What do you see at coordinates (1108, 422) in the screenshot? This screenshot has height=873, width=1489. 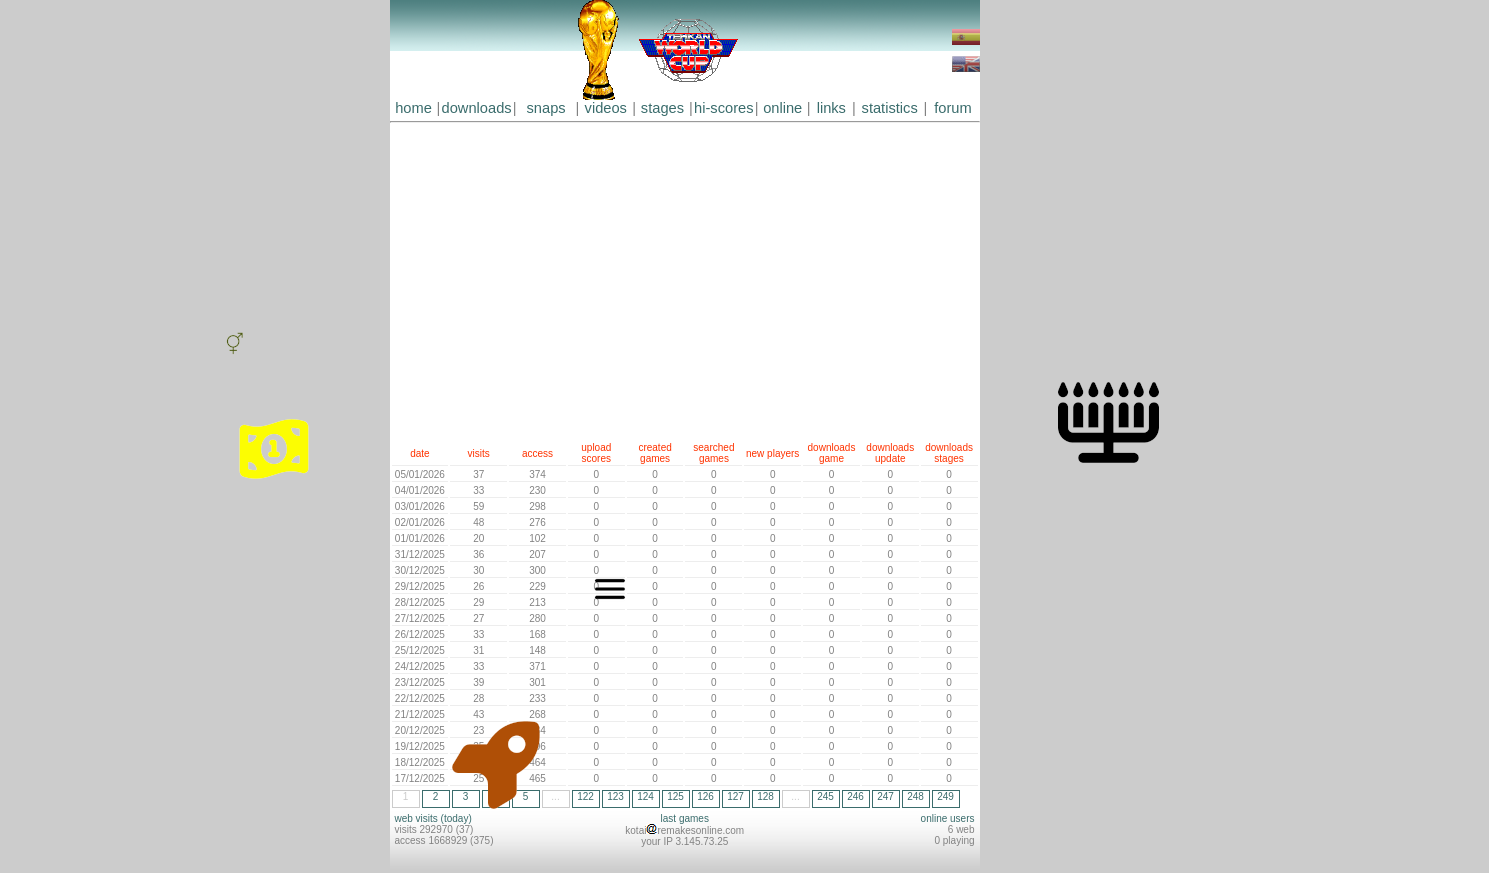 I see `indicates hanukkah-related content or events` at bounding box center [1108, 422].